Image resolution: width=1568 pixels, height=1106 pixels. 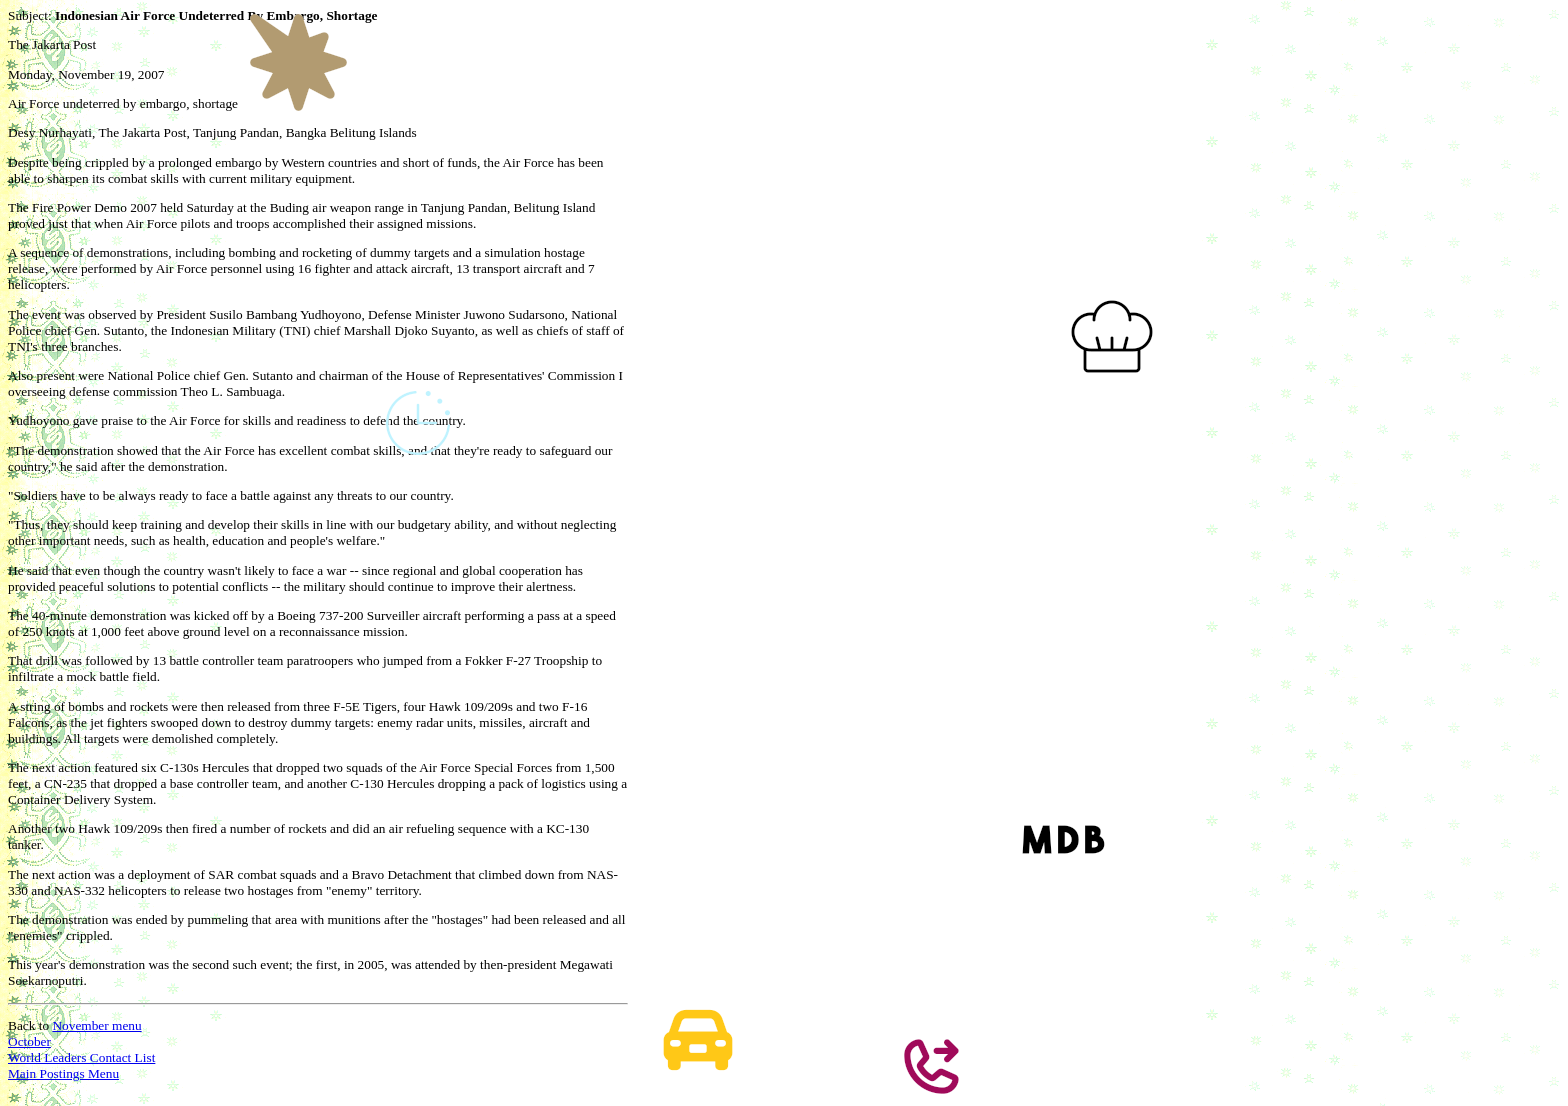 I want to click on view vehicle or car settings, so click(x=698, y=1040).